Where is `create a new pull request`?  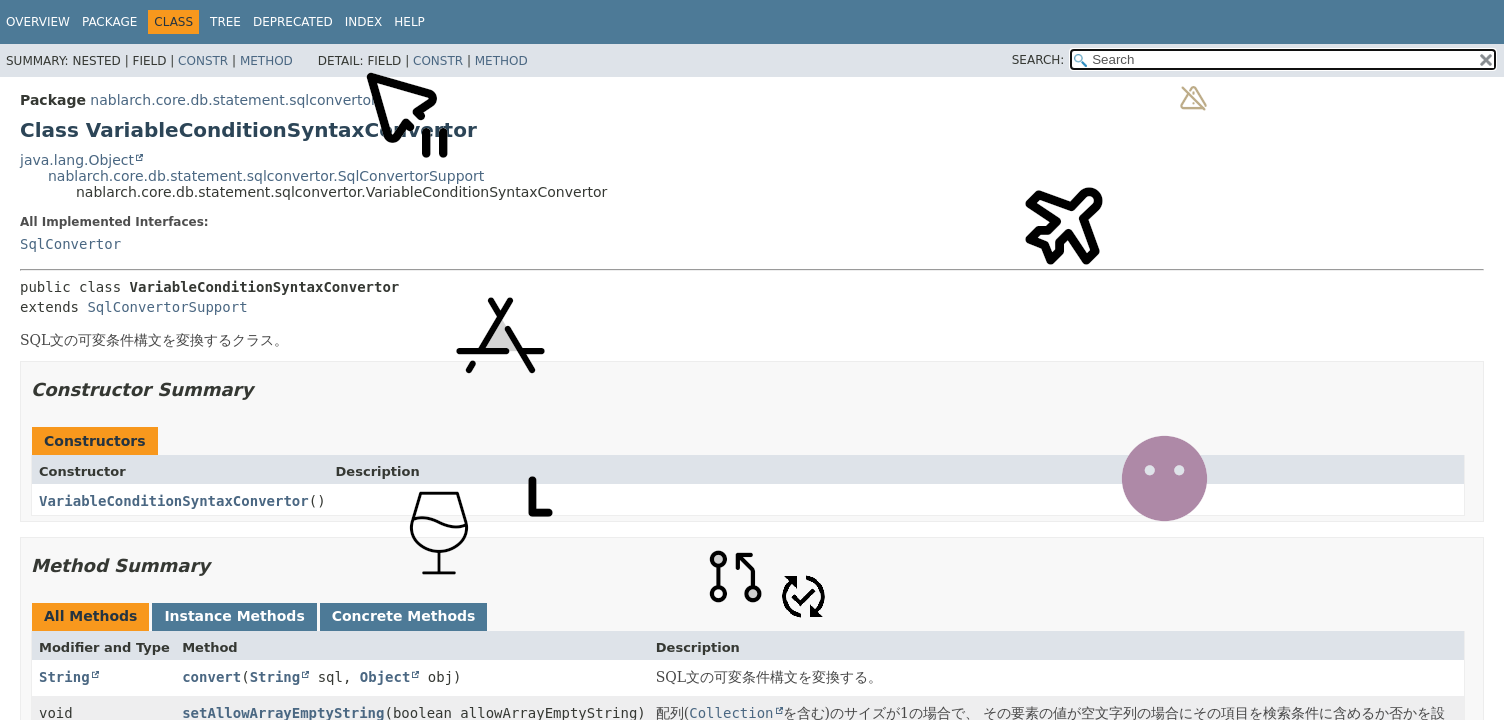 create a new pull request is located at coordinates (733, 576).